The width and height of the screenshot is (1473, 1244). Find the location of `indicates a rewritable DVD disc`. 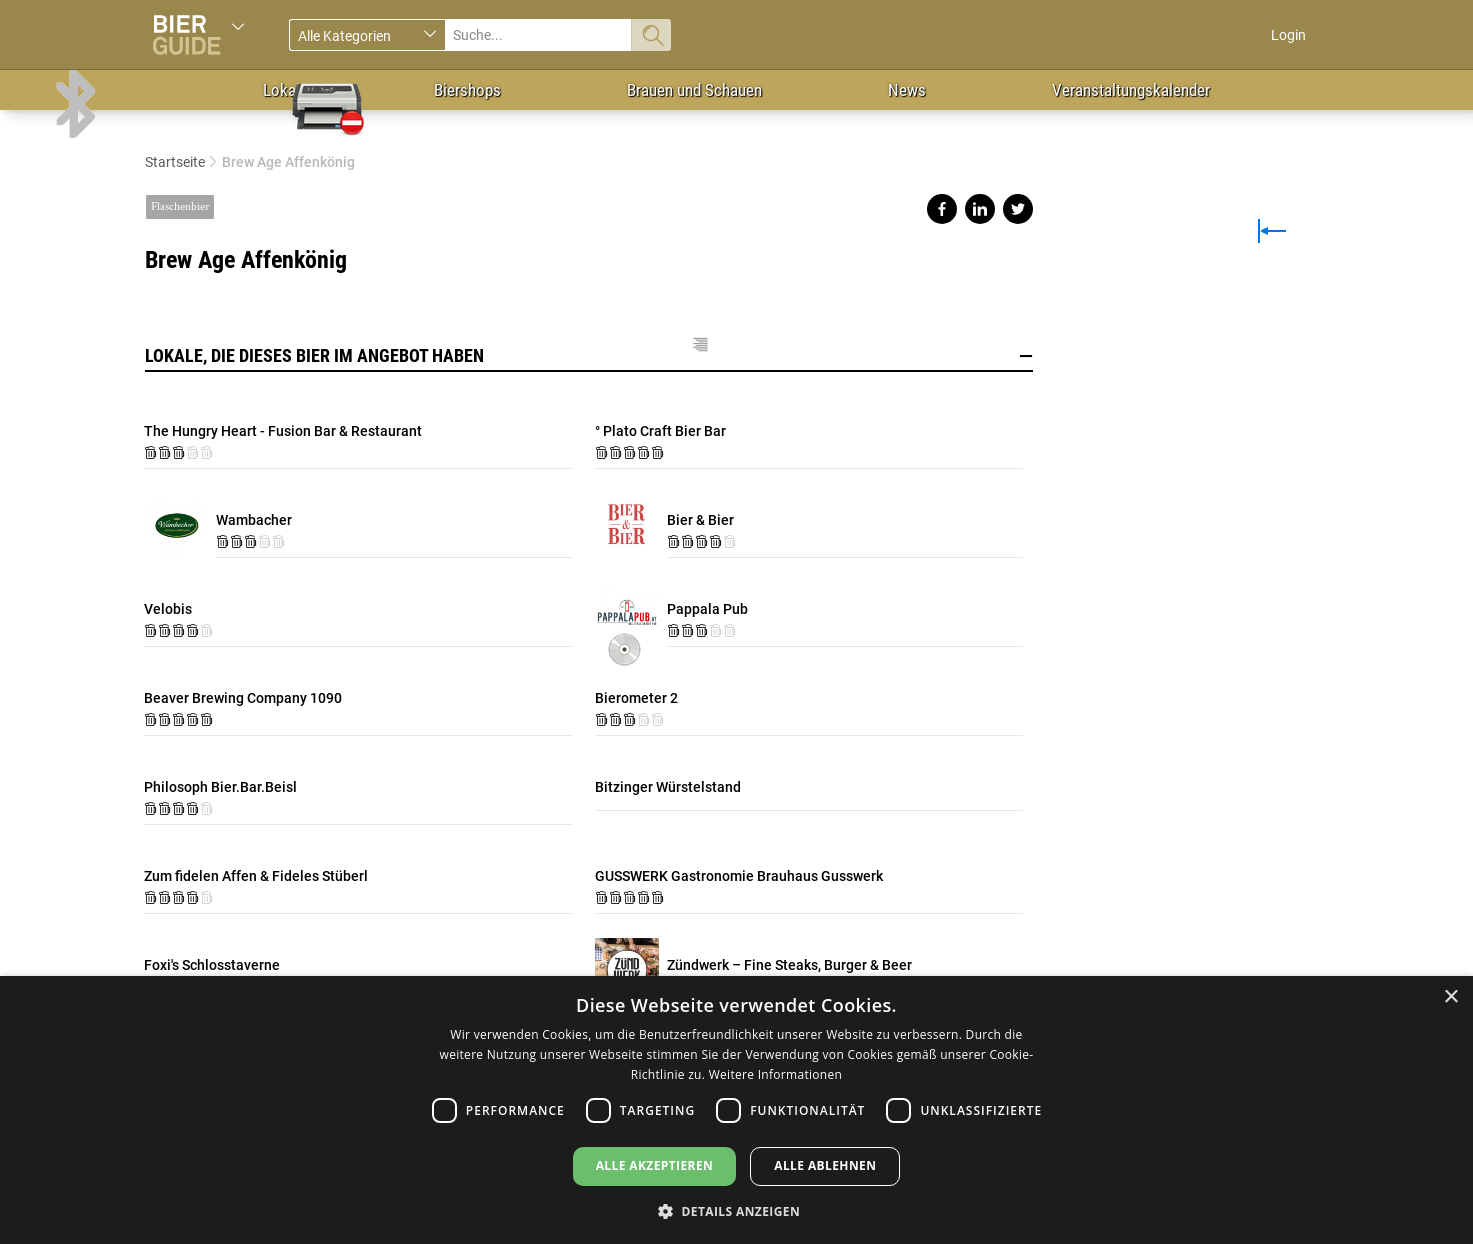

indicates a rewritable DVD disc is located at coordinates (624, 649).